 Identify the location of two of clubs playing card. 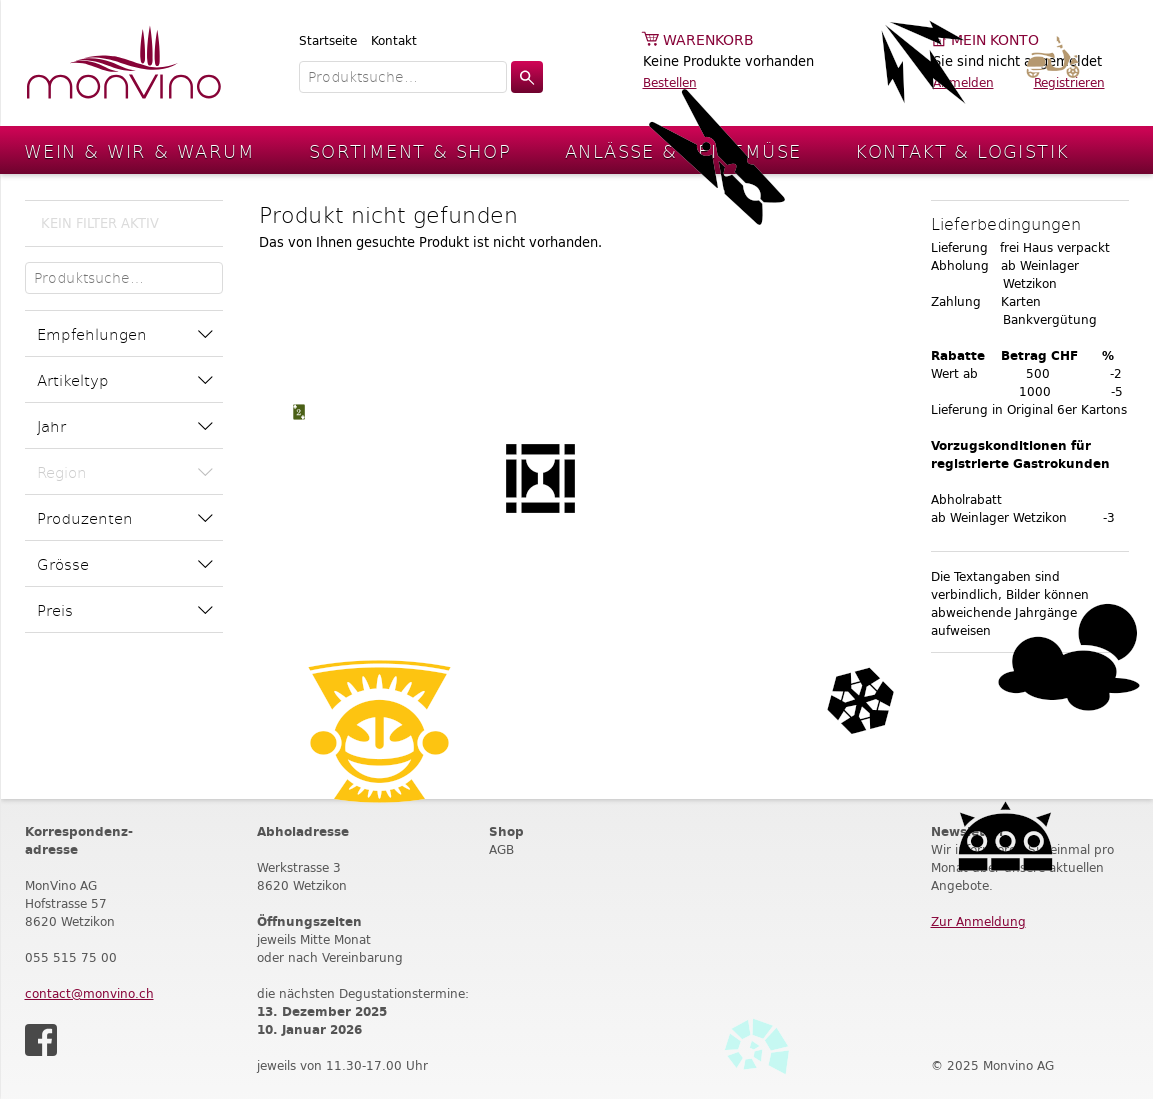
(299, 412).